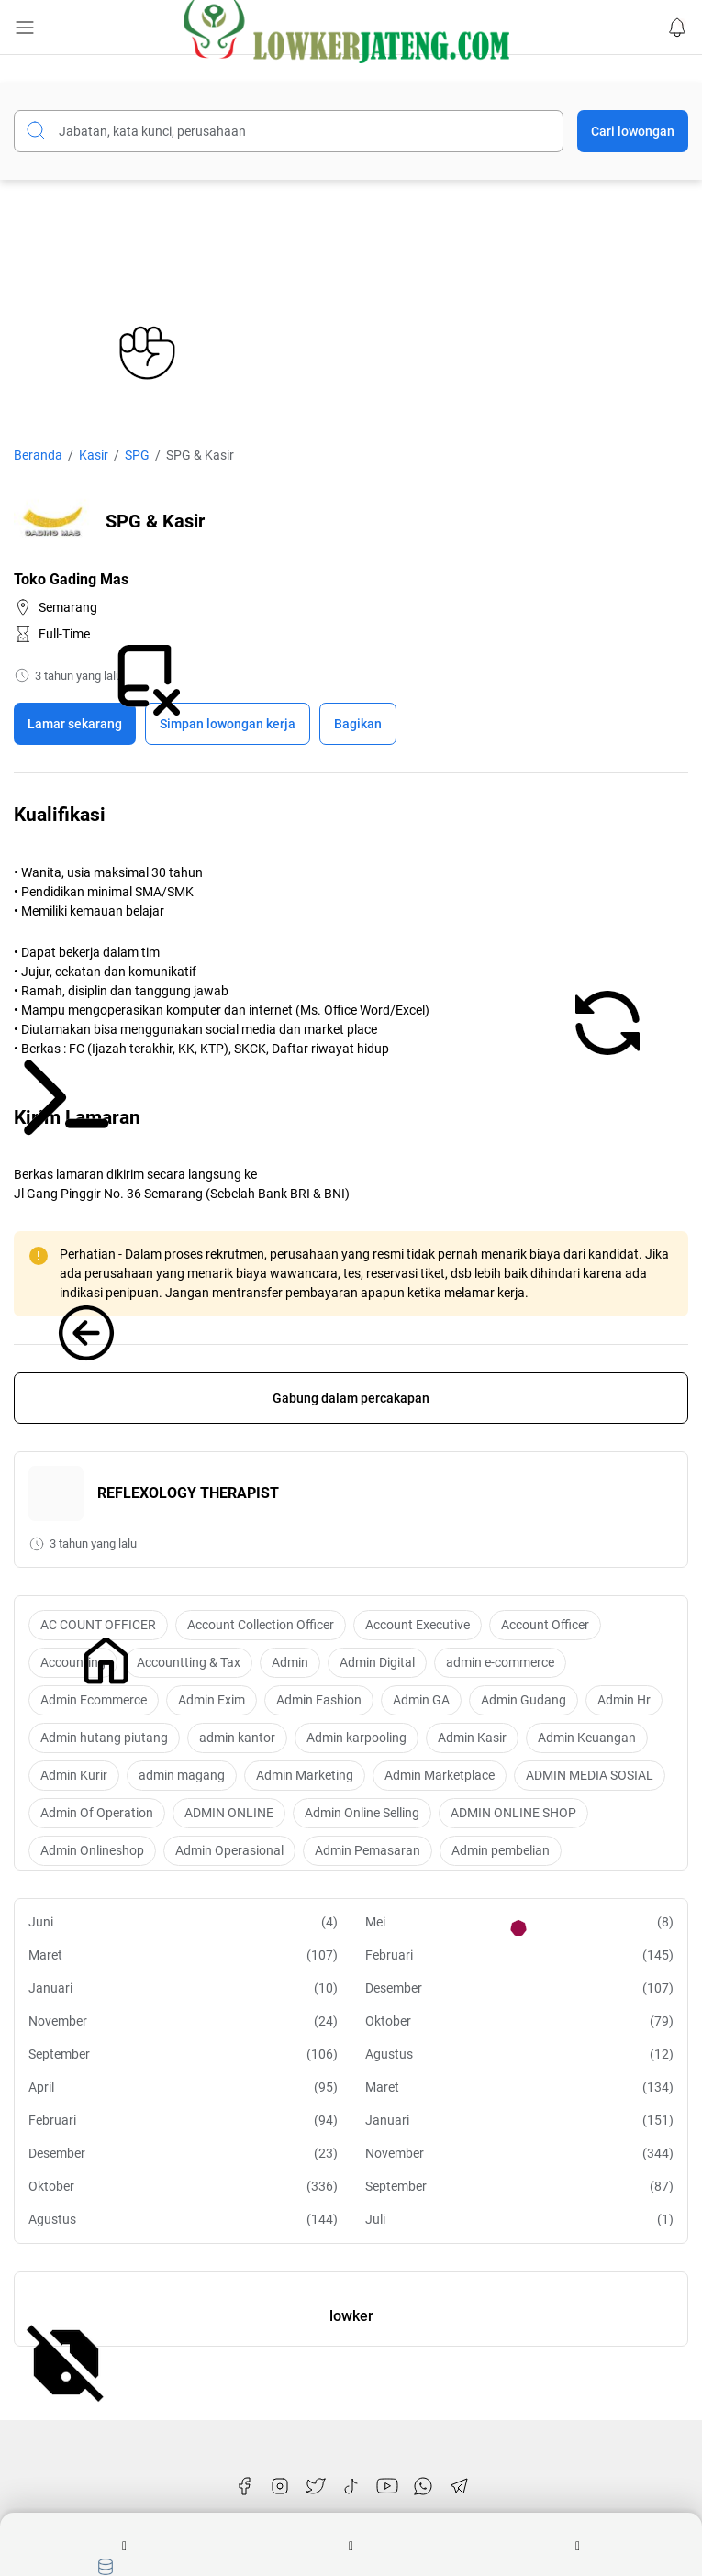 The height and width of the screenshot is (2576, 702). I want to click on go back to the previous screen, so click(86, 1333).